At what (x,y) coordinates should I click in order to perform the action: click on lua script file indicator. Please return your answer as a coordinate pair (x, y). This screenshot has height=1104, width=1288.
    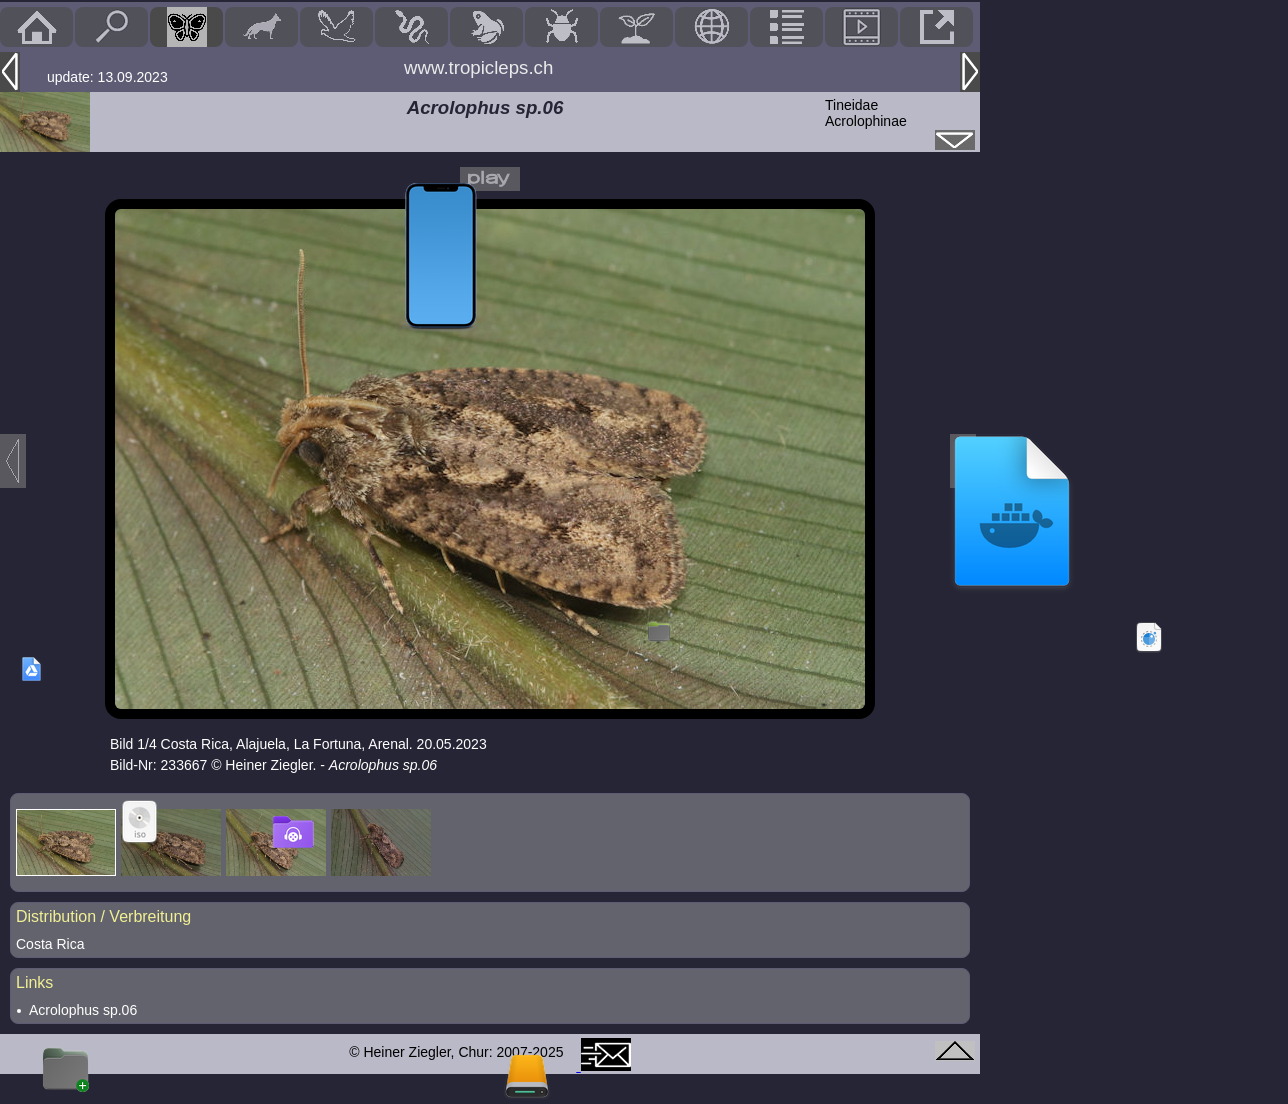
    Looking at the image, I should click on (1149, 637).